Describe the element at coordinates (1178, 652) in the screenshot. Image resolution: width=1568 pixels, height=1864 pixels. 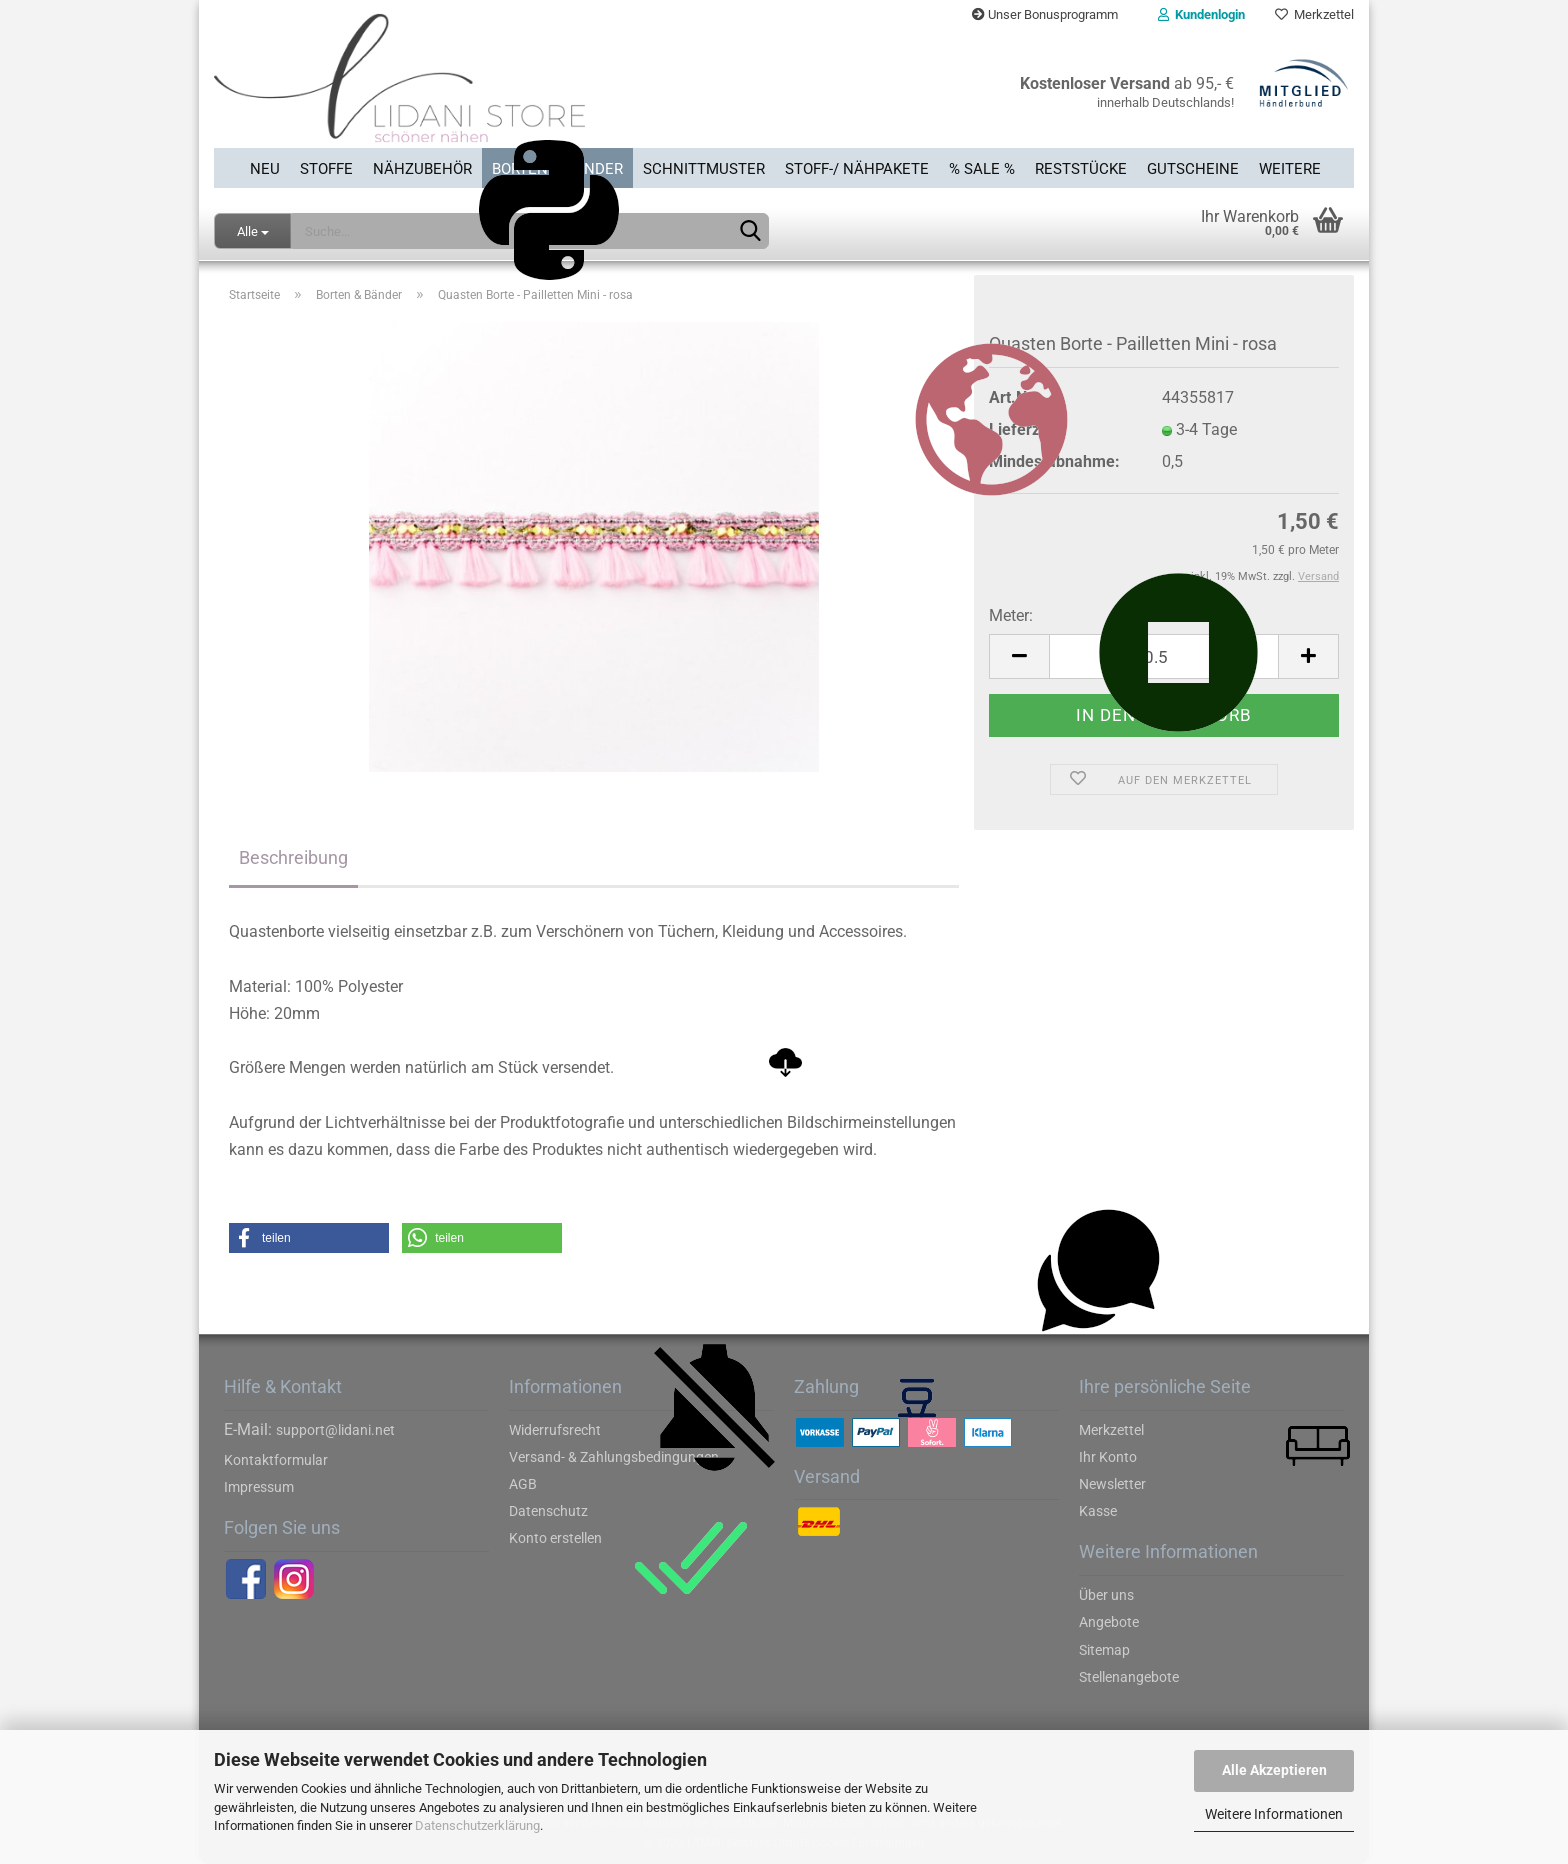
I see `stop media playback` at that location.